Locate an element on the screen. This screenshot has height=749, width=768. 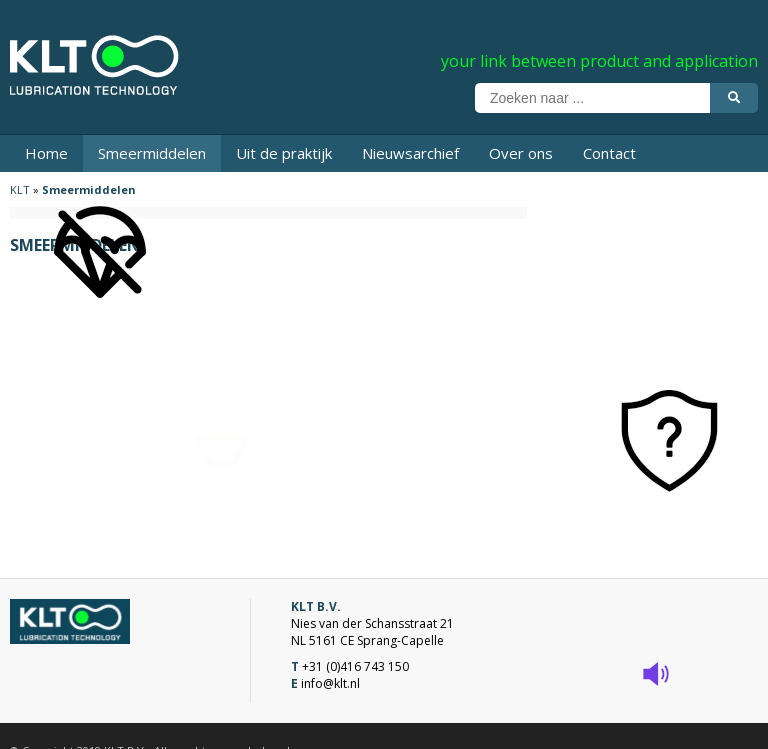
access food or recipe features is located at coordinates (222, 448).